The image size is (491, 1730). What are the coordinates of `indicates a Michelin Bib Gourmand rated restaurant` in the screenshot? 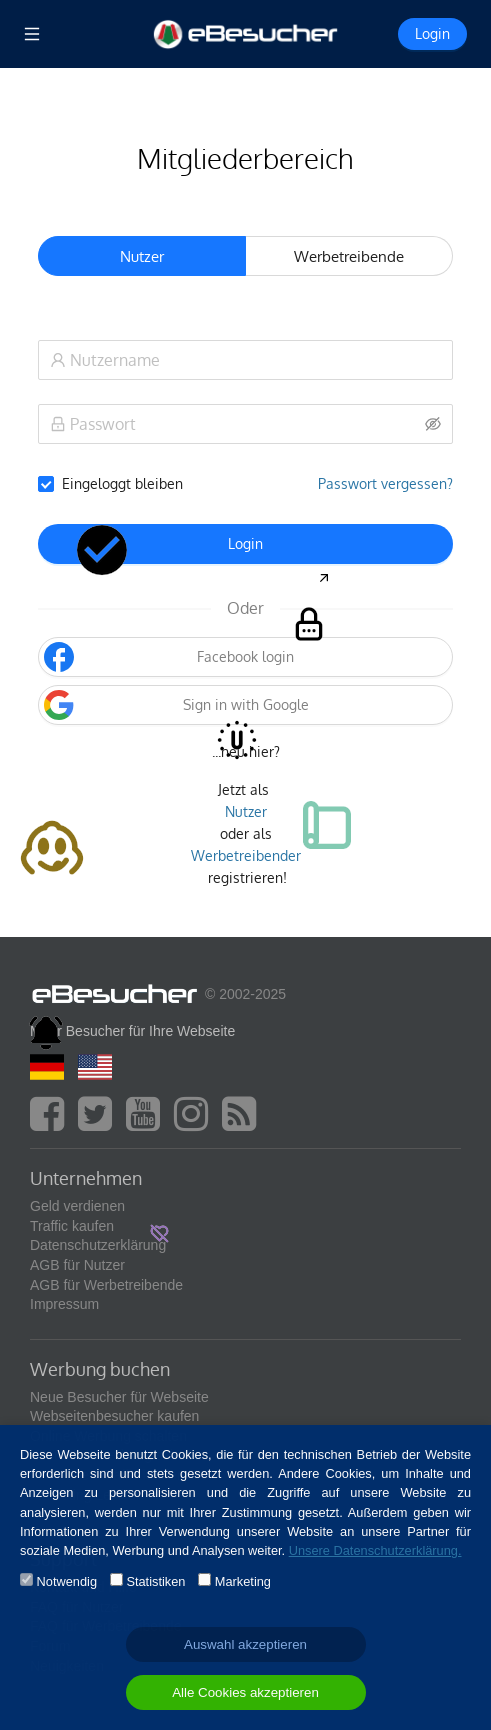 It's located at (52, 849).